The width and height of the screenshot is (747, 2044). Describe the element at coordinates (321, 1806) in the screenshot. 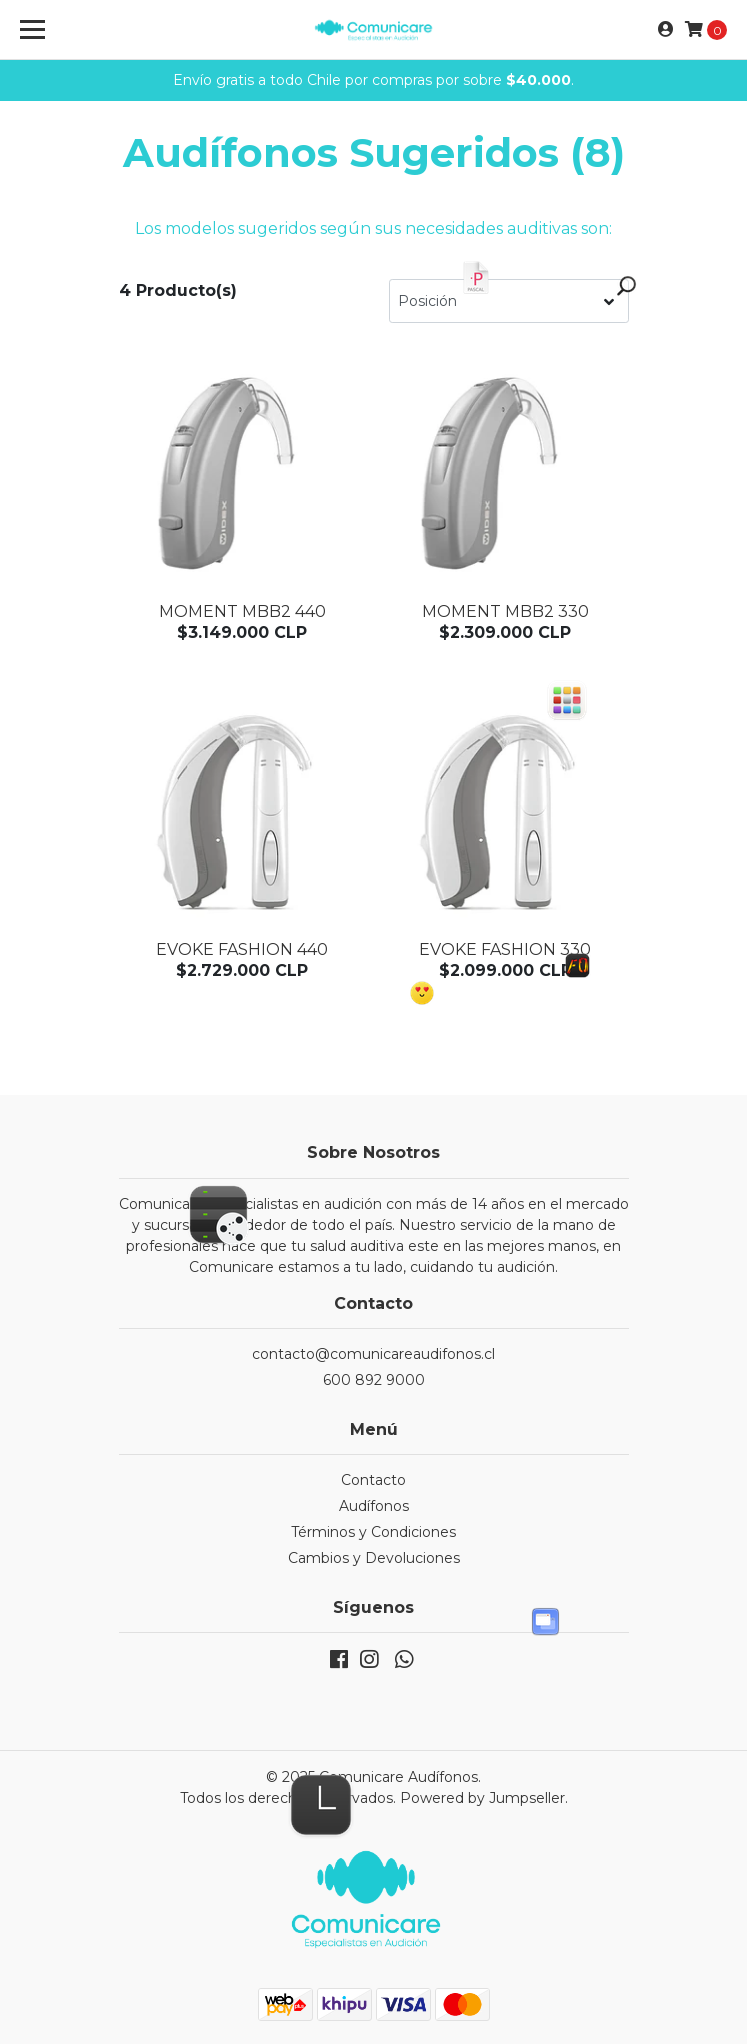

I see `open date and time settings` at that location.